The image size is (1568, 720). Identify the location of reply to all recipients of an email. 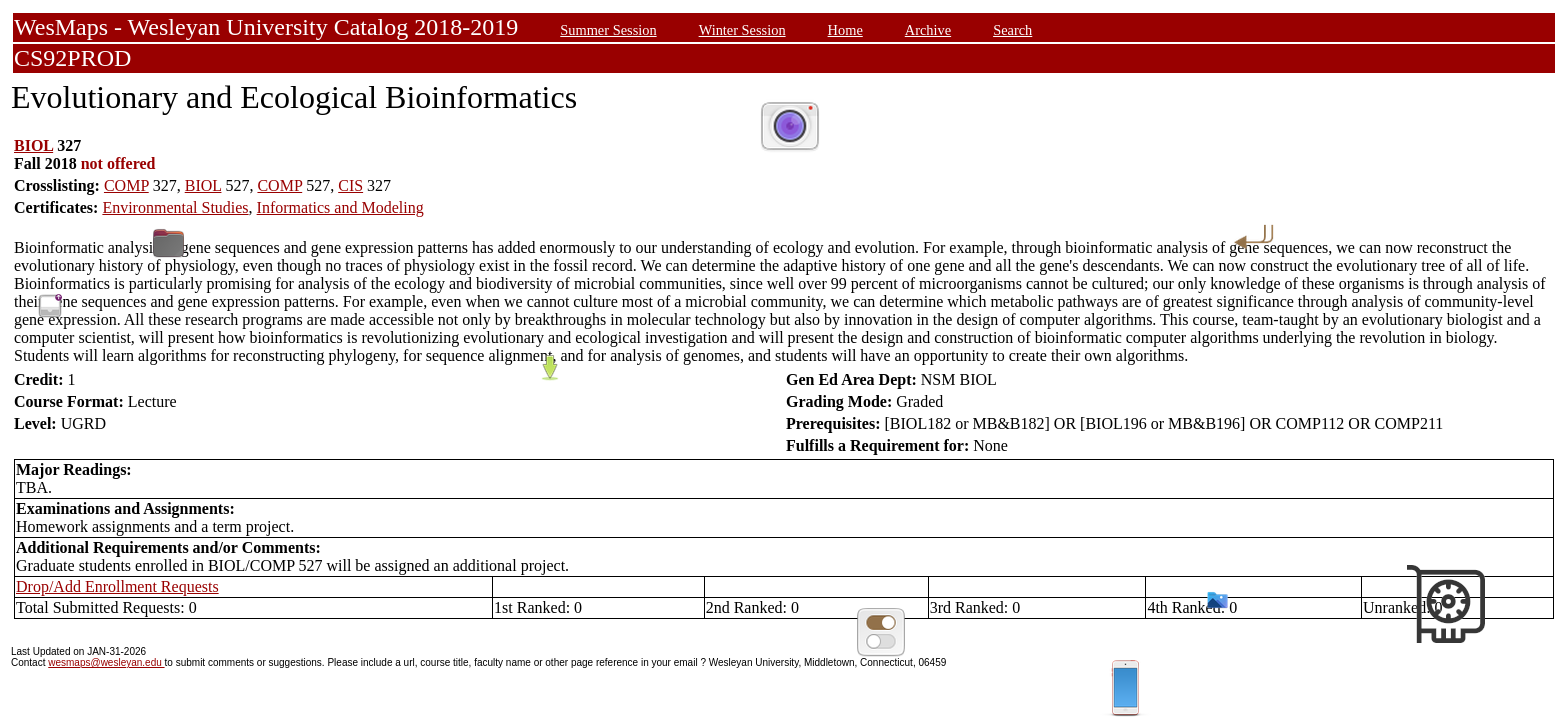
(1253, 234).